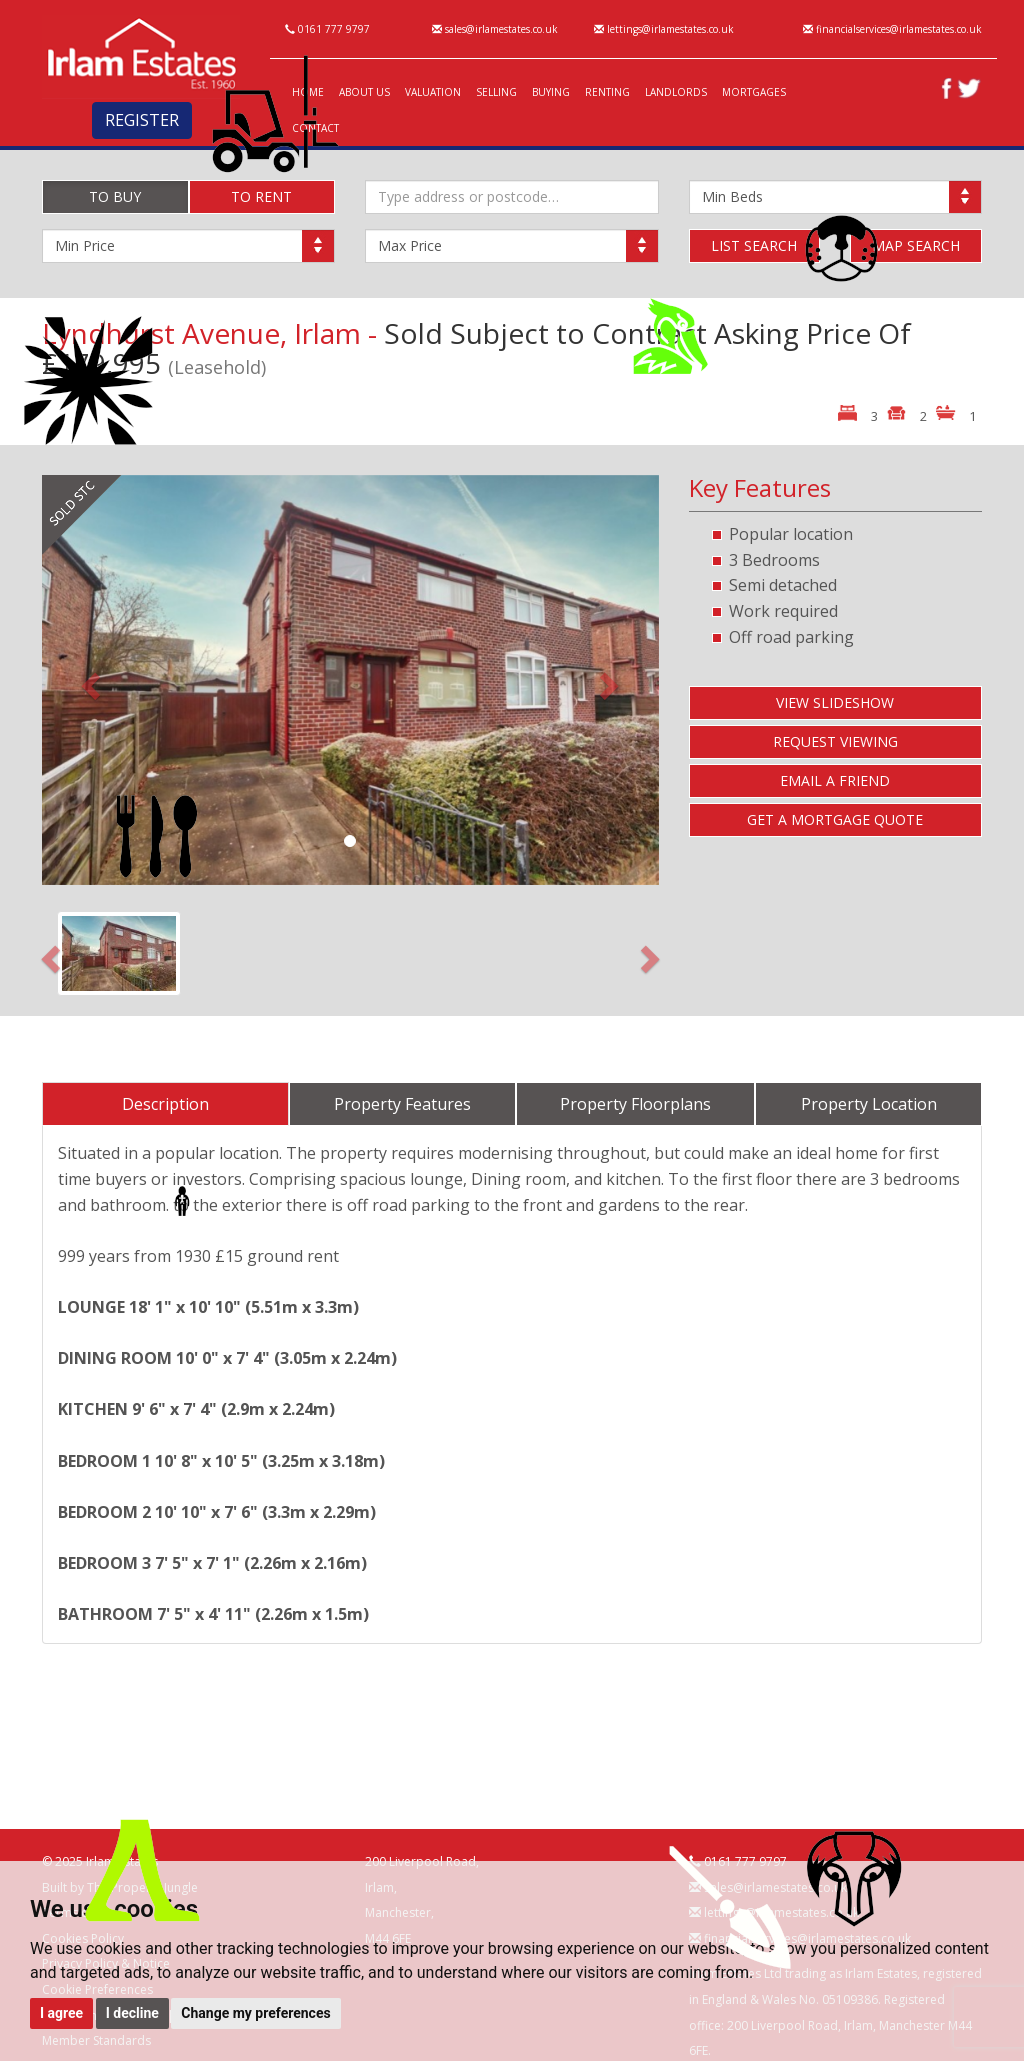 Image resolution: width=1024 pixels, height=2061 pixels. What do you see at coordinates (142, 1870) in the screenshot?
I see `indicates walking or movement action` at bounding box center [142, 1870].